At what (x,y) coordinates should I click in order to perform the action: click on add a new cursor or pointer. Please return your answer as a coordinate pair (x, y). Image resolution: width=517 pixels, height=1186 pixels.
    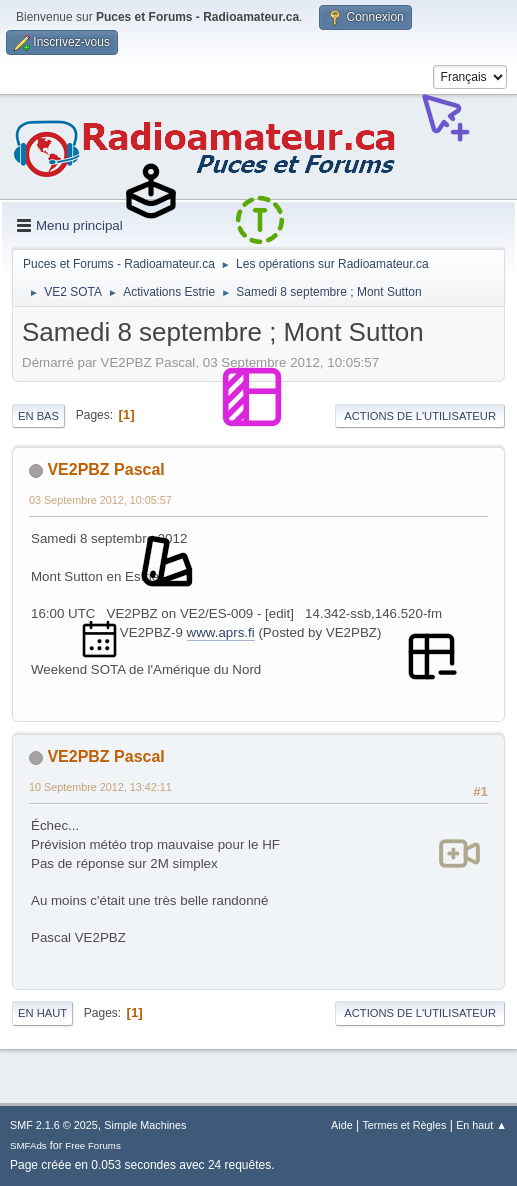
    Looking at the image, I should click on (443, 115).